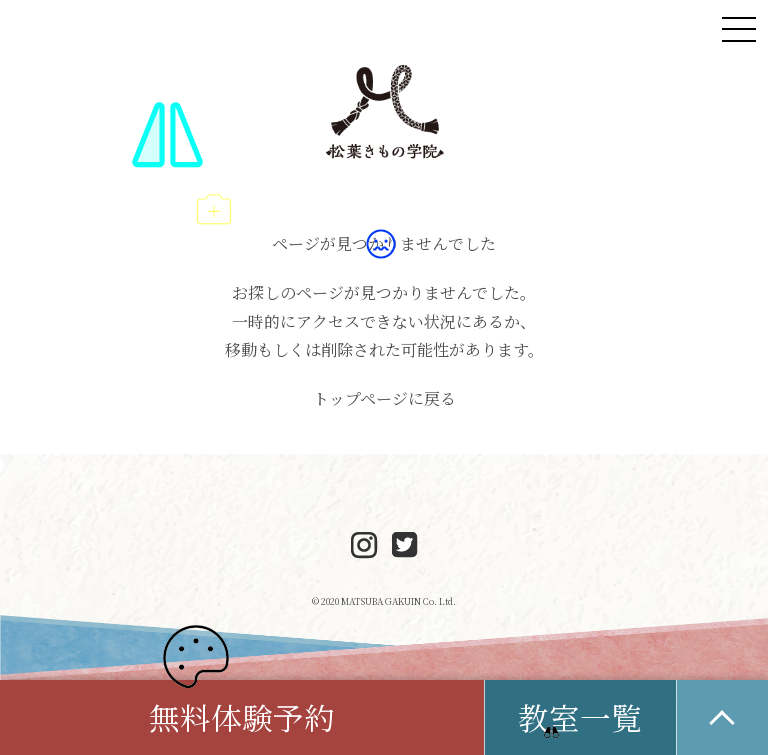 This screenshot has width=768, height=755. Describe the element at coordinates (214, 210) in the screenshot. I see `add a new photo` at that location.